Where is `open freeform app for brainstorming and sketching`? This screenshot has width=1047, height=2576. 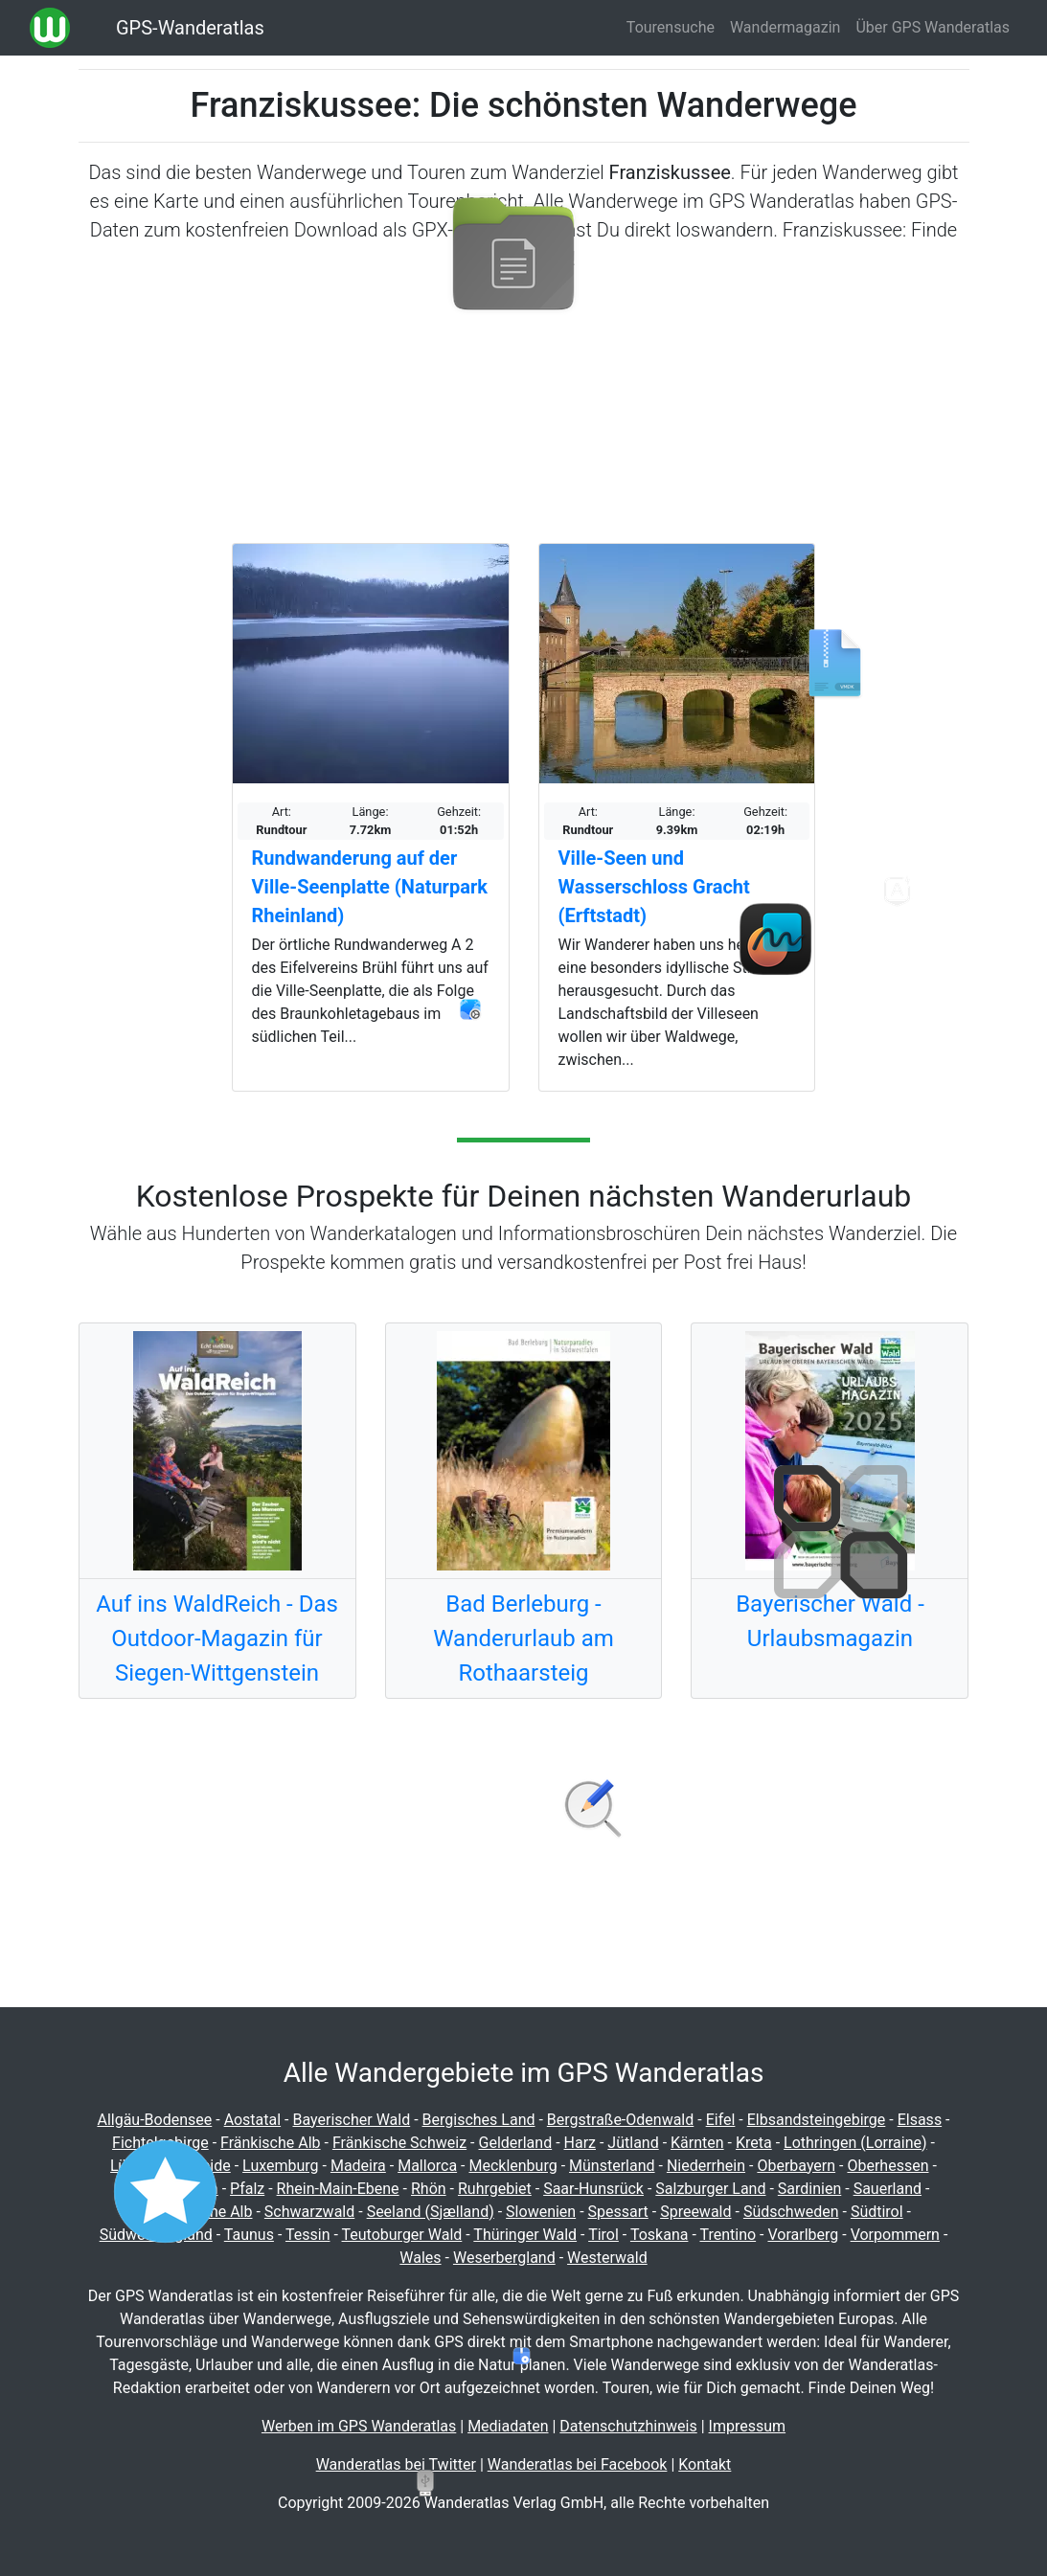
open freeform app for brainstorming and sketching is located at coordinates (775, 938).